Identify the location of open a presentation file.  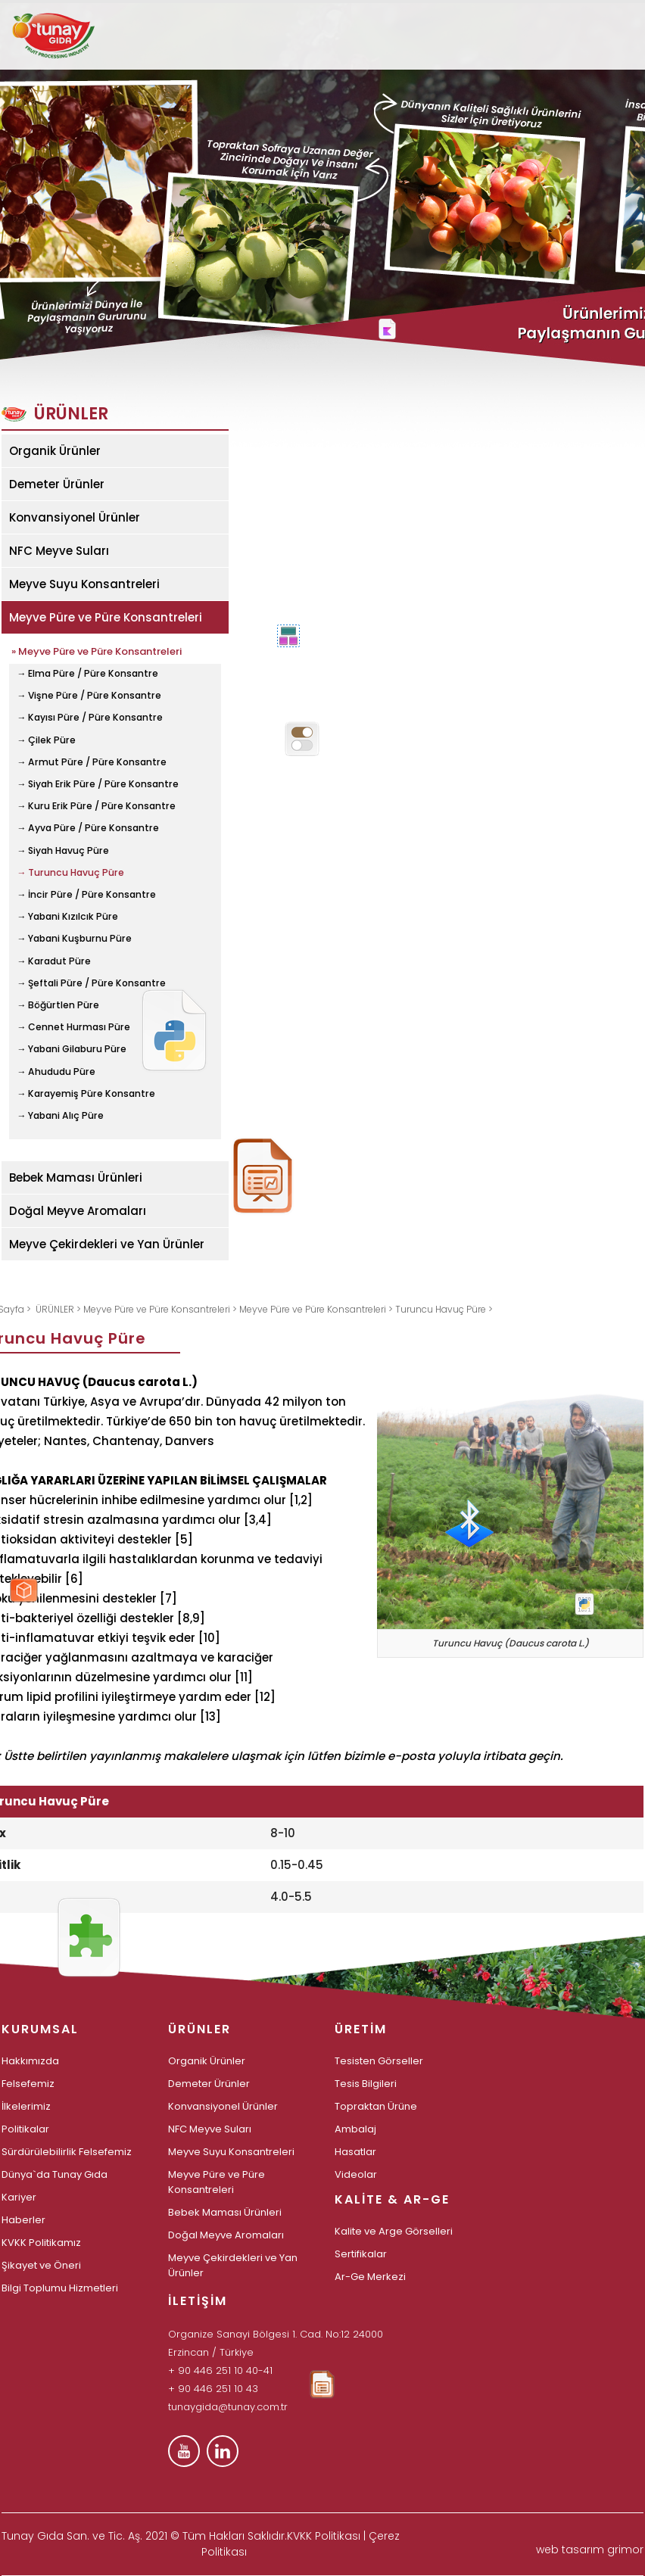
(263, 1176).